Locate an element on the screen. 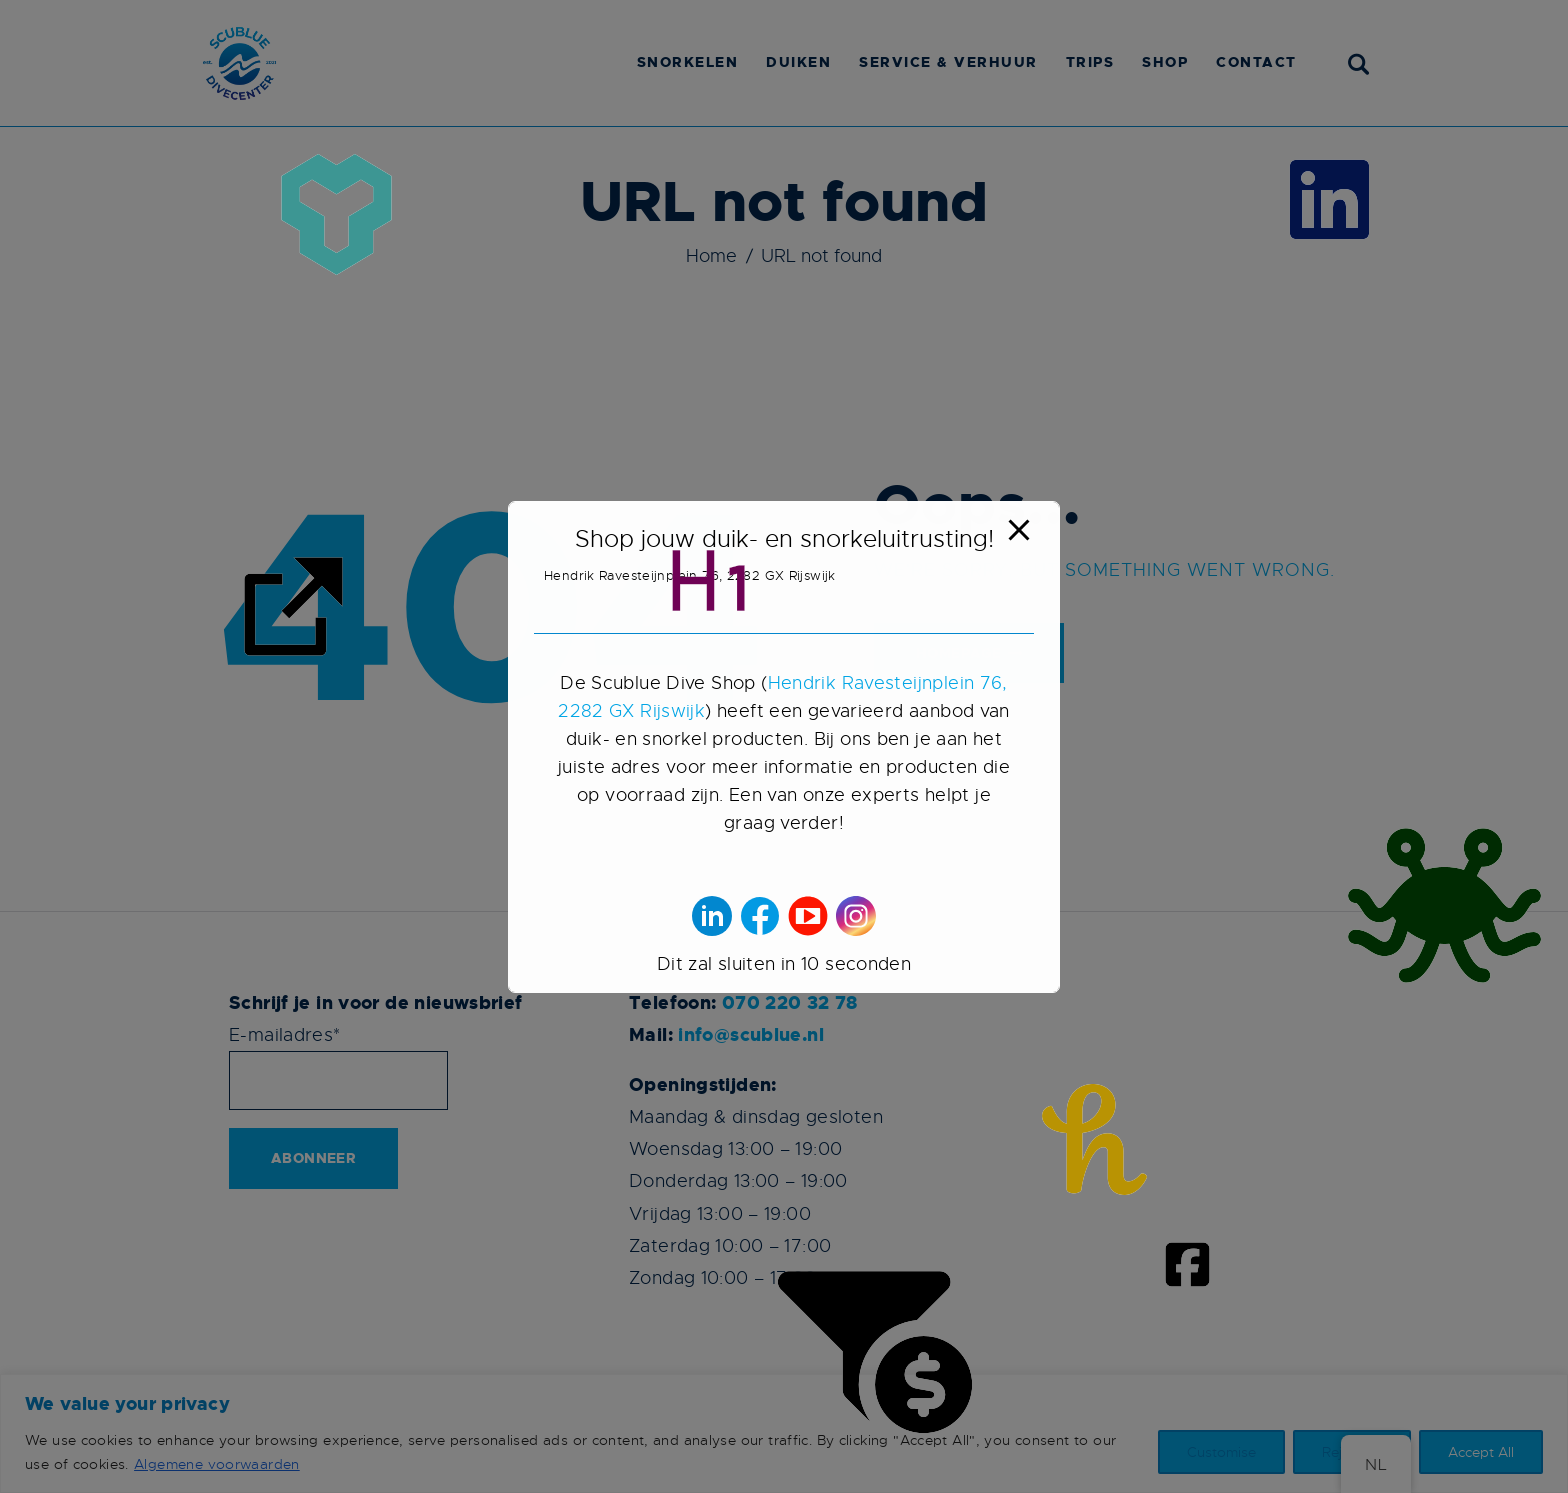 The width and height of the screenshot is (1568, 1493). open link in a new tab or window is located at coordinates (293, 606).